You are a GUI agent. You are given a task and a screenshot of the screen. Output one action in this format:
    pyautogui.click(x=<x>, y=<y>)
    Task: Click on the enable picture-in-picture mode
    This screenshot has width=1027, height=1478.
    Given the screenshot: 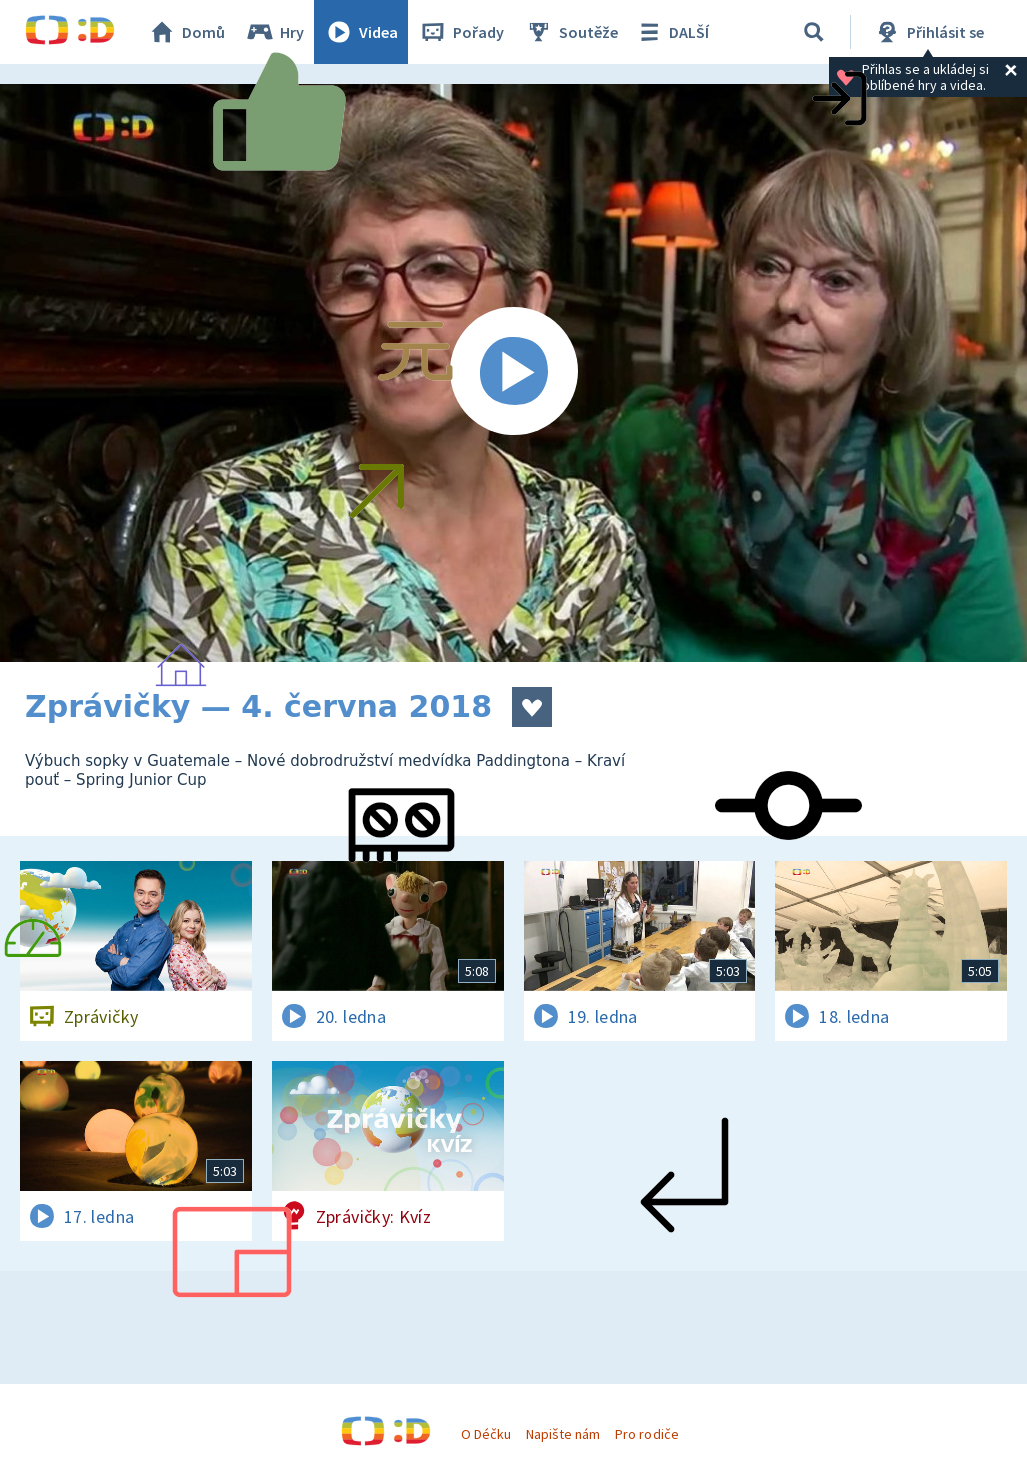 What is the action you would take?
    pyautogui.click(x=232, y=1252)
    